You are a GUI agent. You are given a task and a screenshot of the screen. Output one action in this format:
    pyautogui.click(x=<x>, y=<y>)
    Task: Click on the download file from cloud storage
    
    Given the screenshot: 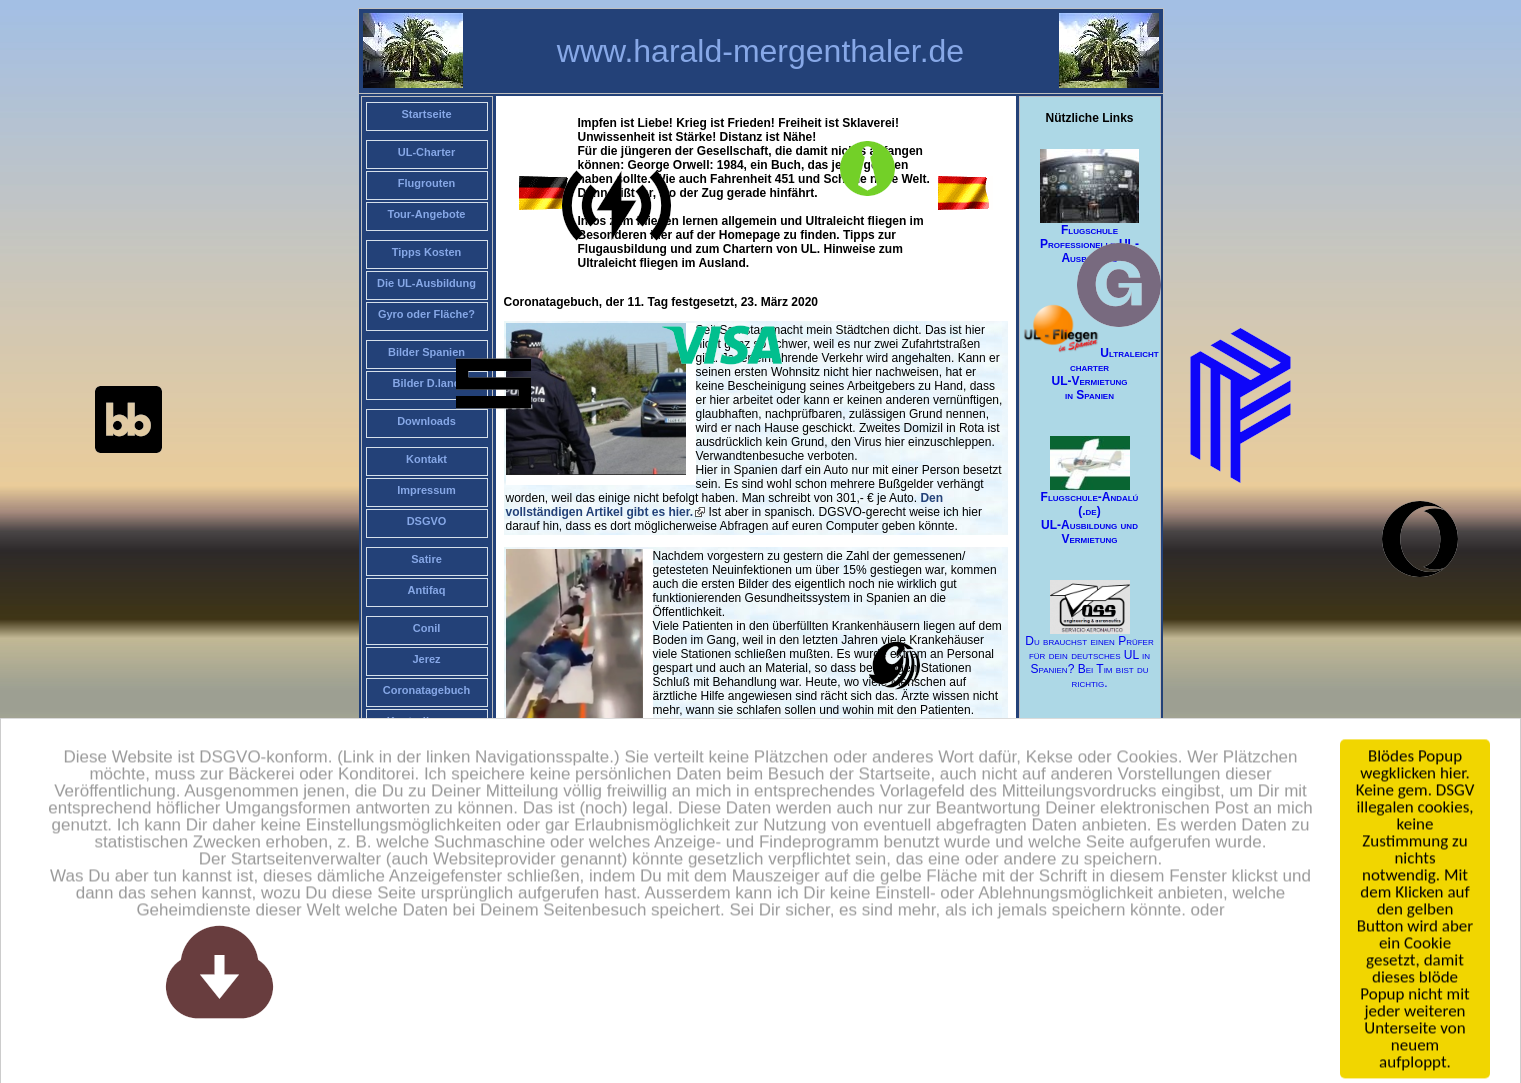 What is the action you would take?
    pyautogui.click(x=219, y=974)
    